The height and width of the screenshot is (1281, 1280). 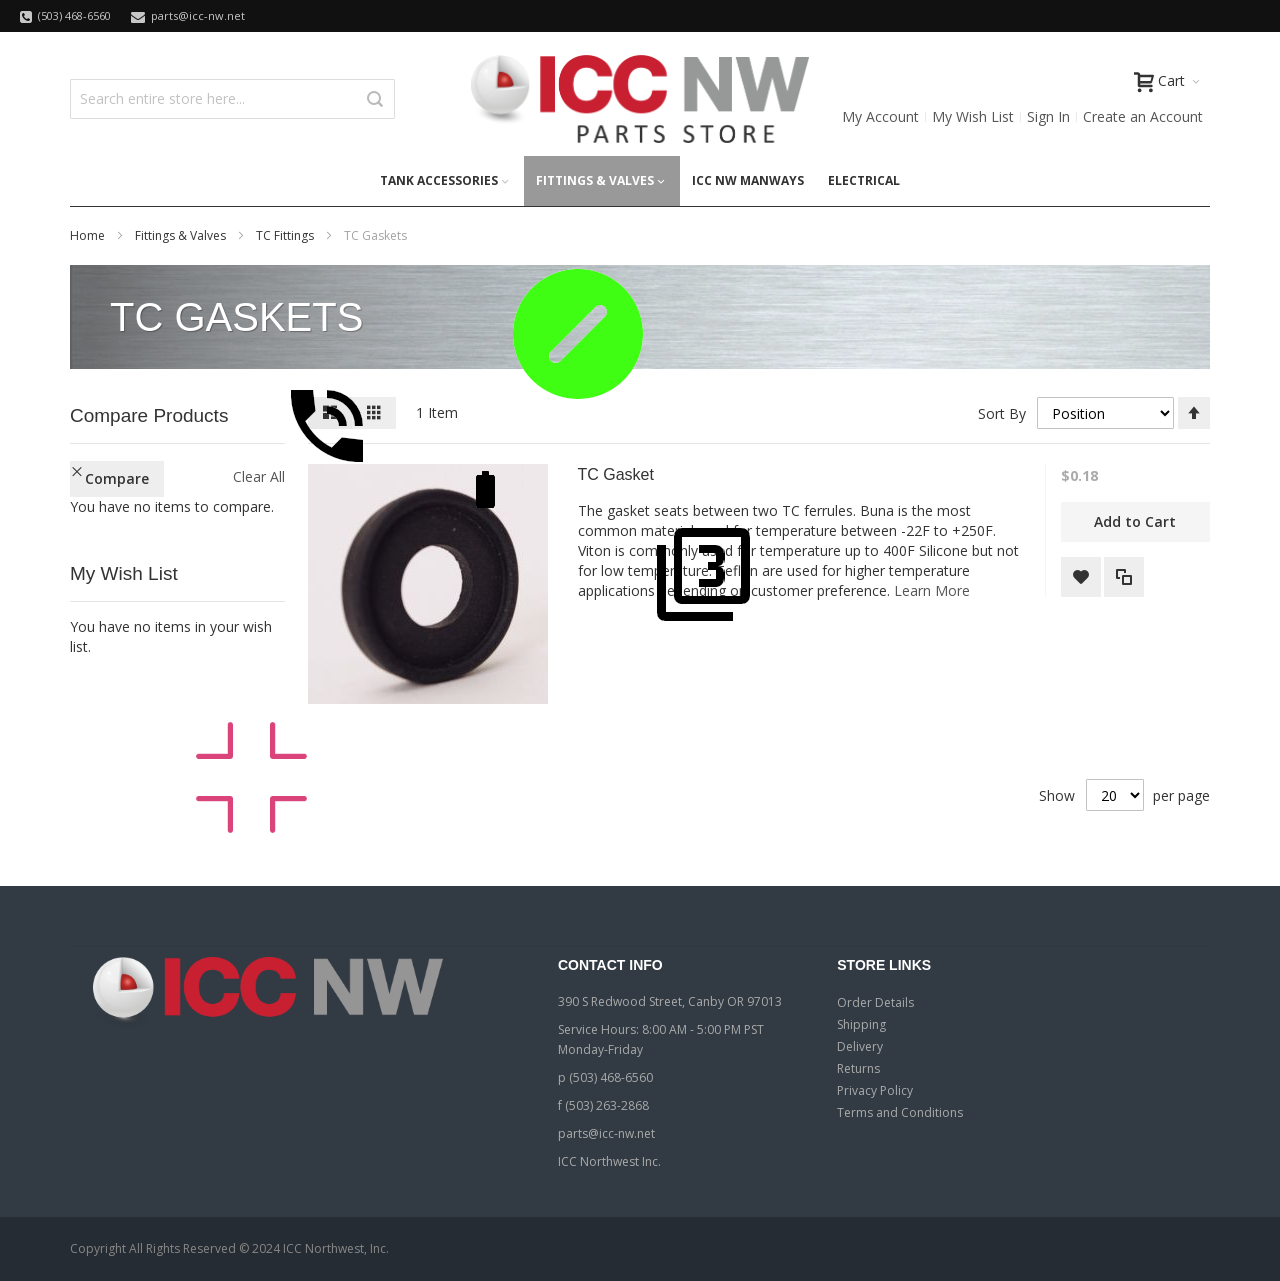 What do you see at coordinates (327, 426) in the screenshot?
I see `indicates an active phone call in progress` at bounding box center [327, 426].